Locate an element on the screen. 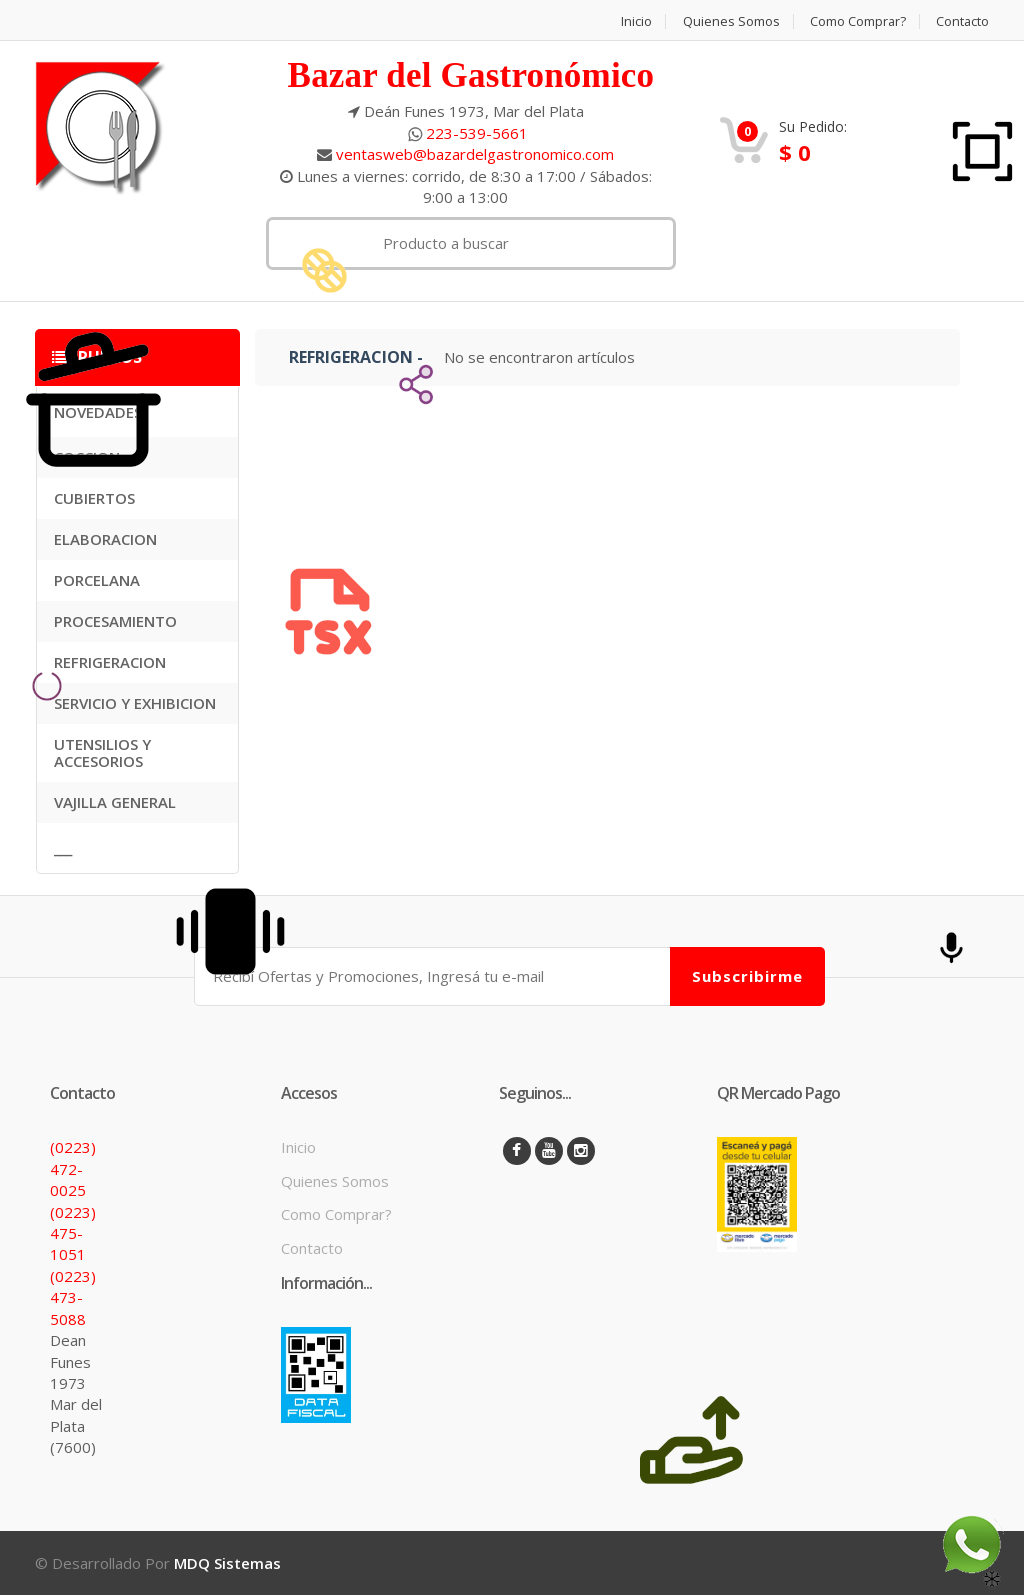 The image size is (1024, 1595). upload or send from your device is located at coordinates (694, 1445).